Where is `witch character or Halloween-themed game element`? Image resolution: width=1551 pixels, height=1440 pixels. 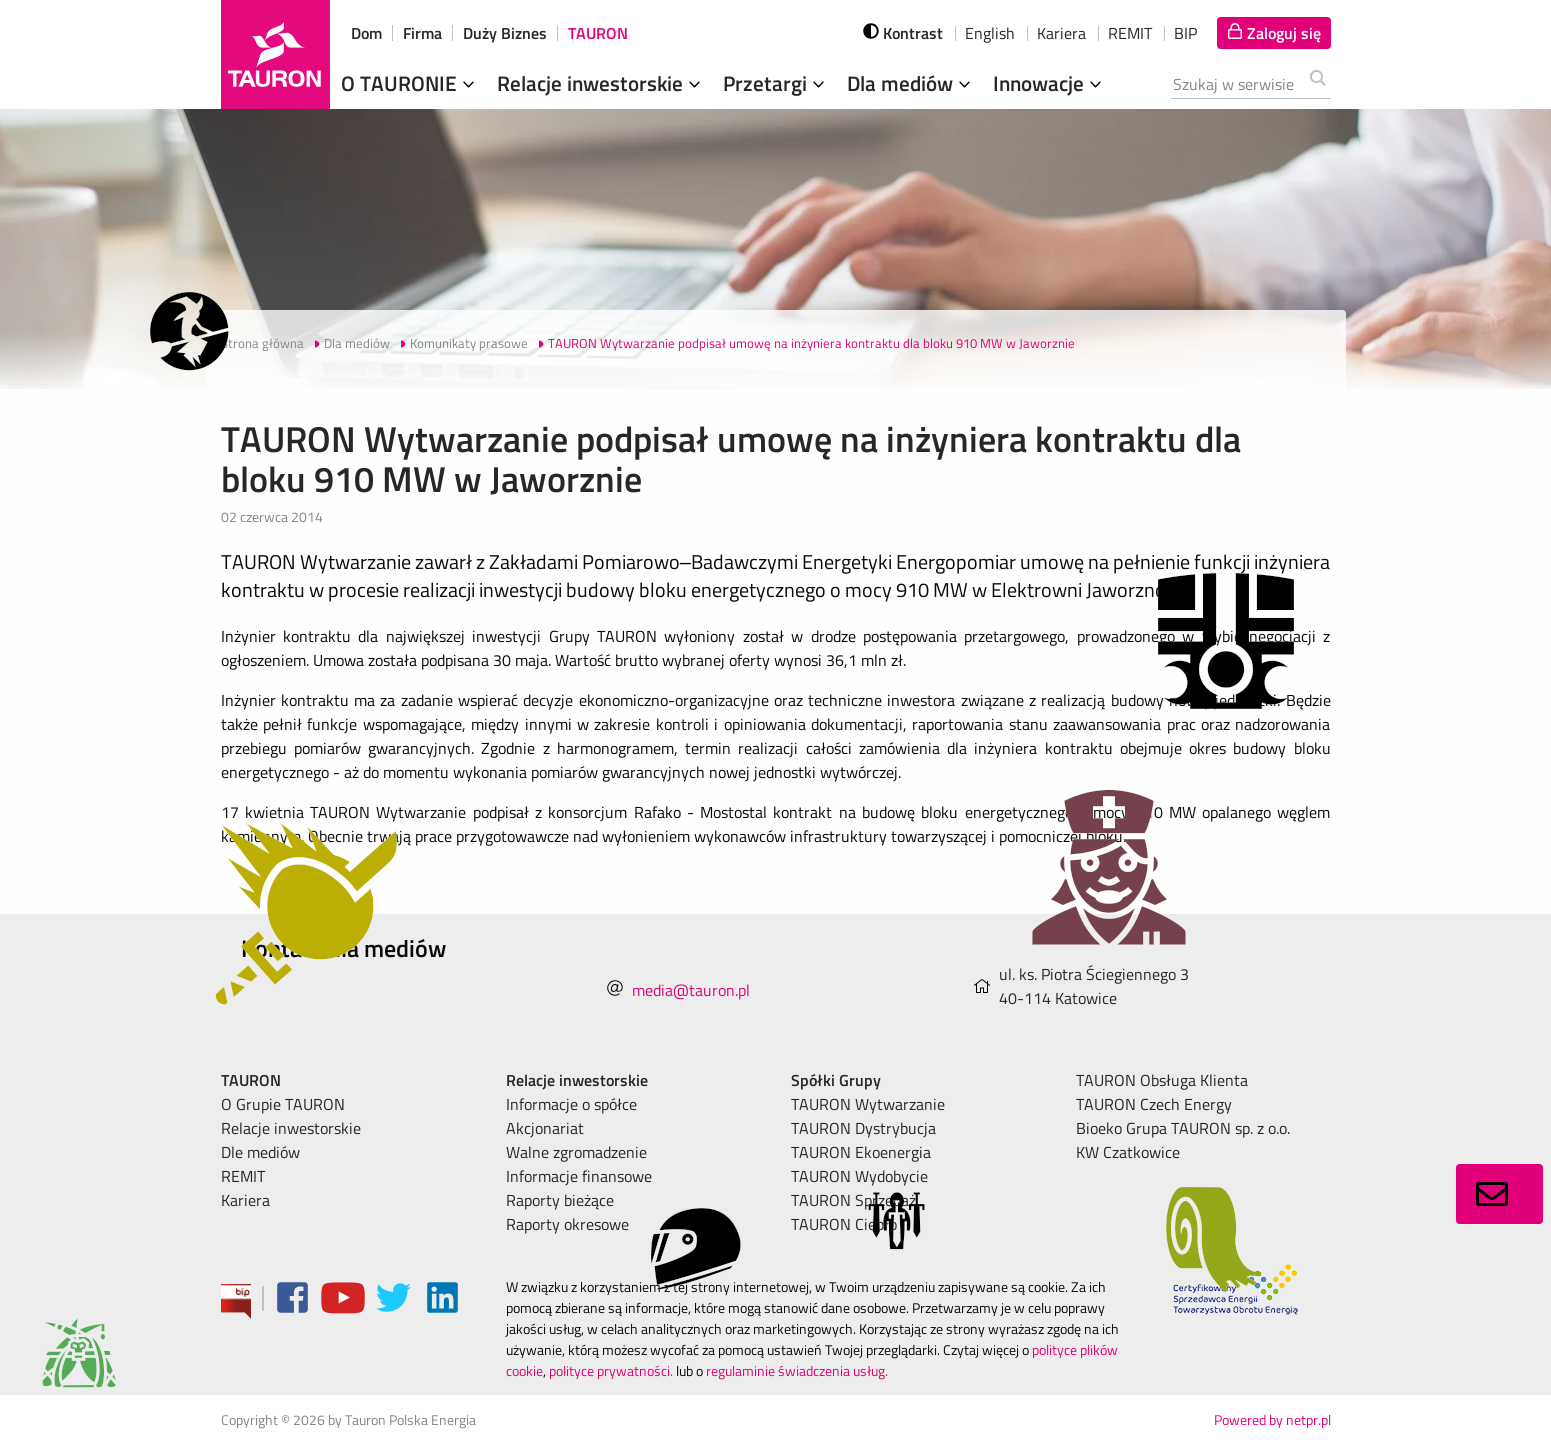
witch character or Halloween-themed game element is located at coordinates (189, 331).